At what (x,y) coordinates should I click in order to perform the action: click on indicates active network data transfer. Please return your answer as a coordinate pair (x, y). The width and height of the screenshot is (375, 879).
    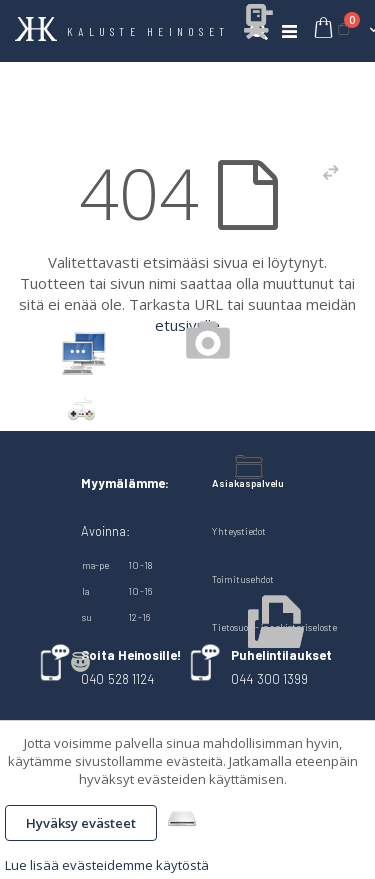
    Looking at the image, I should click on (330, 172).